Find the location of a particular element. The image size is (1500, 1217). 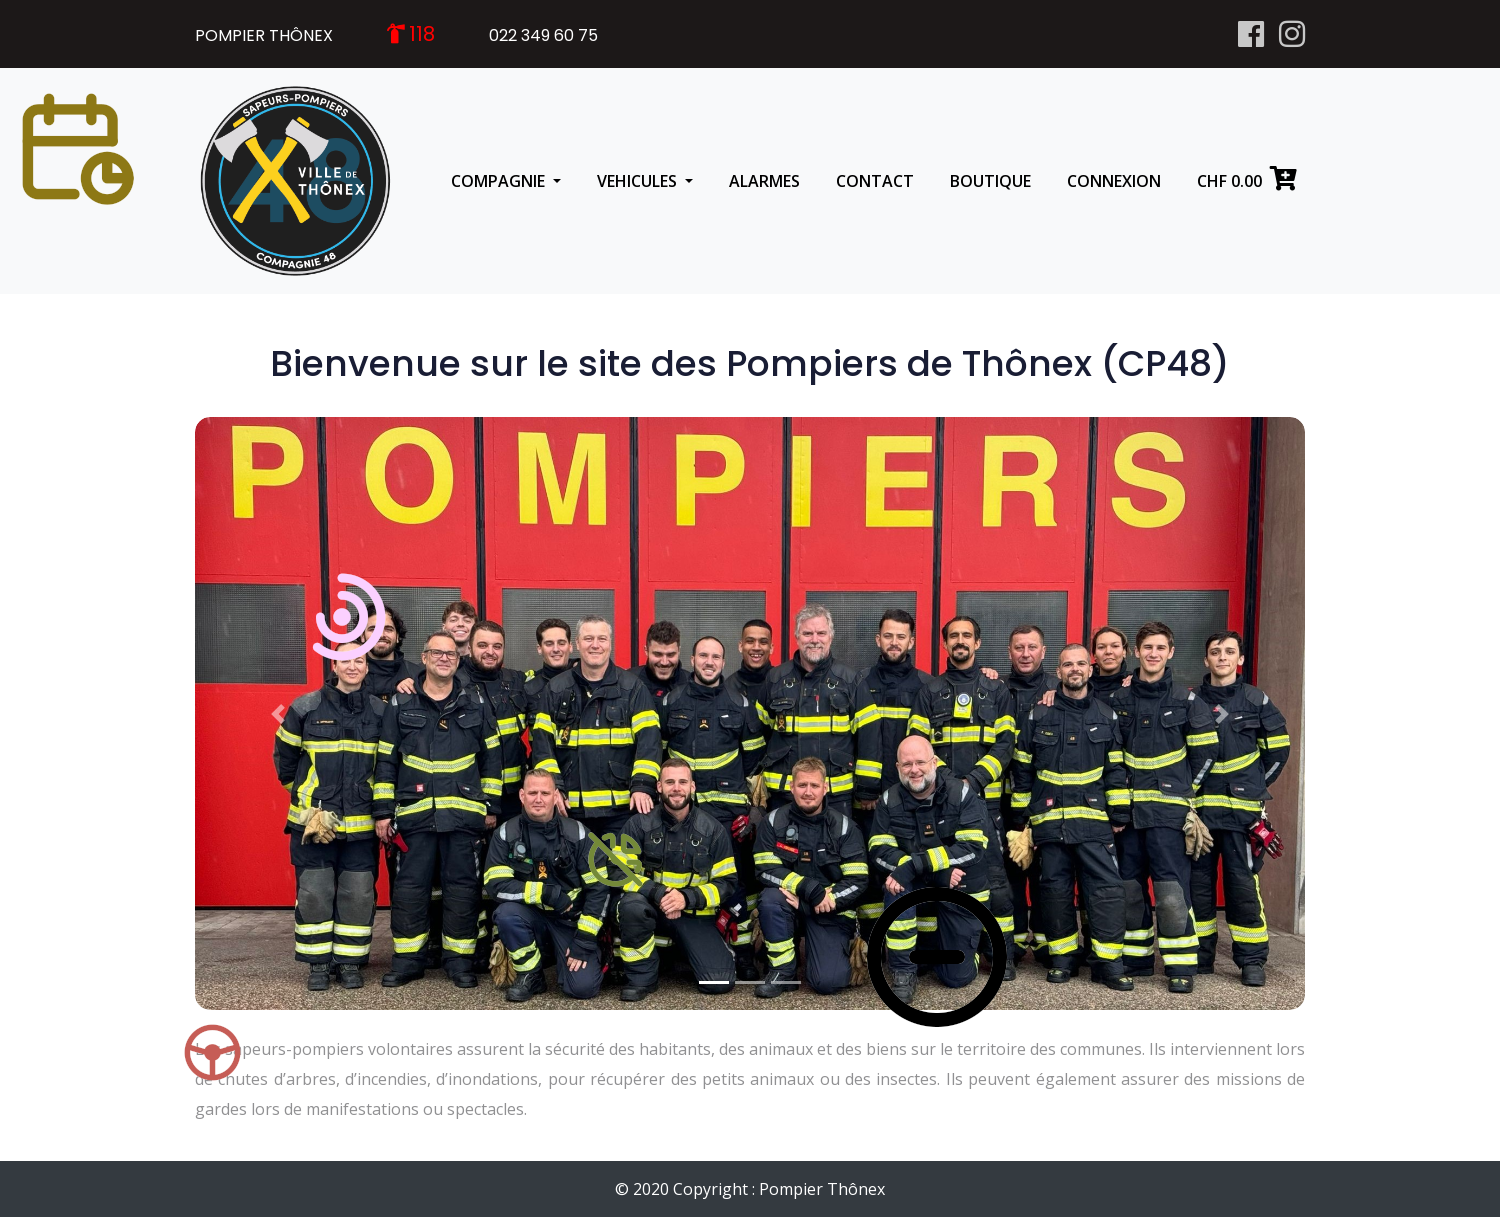

disable pie chart visualization is located at coordinates (615, 859).